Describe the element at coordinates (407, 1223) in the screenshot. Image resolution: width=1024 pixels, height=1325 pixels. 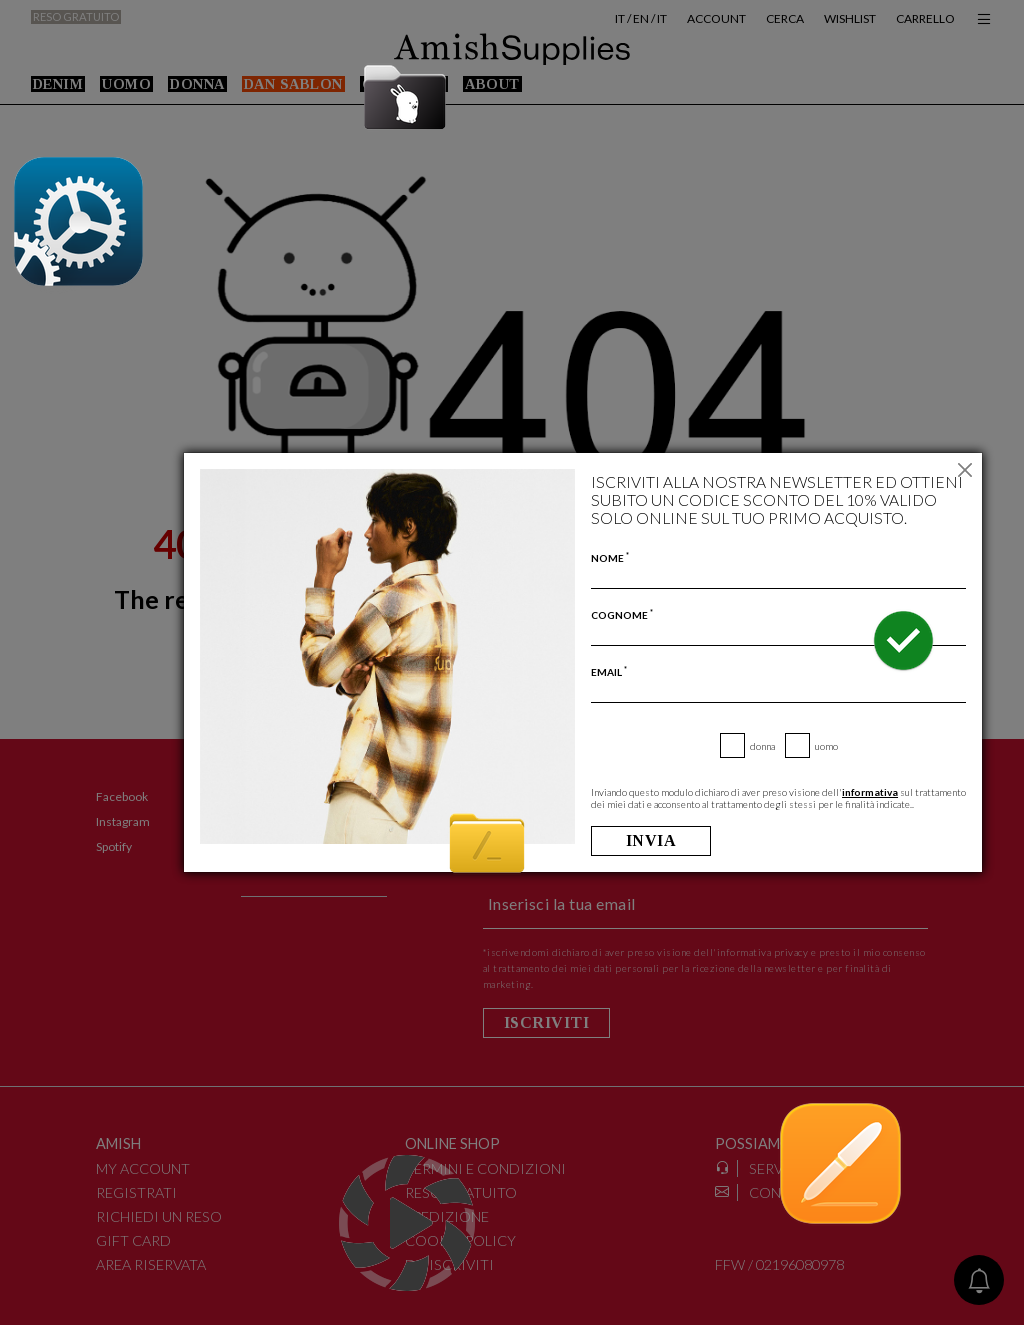
I see `open lollypop music player` at that location.